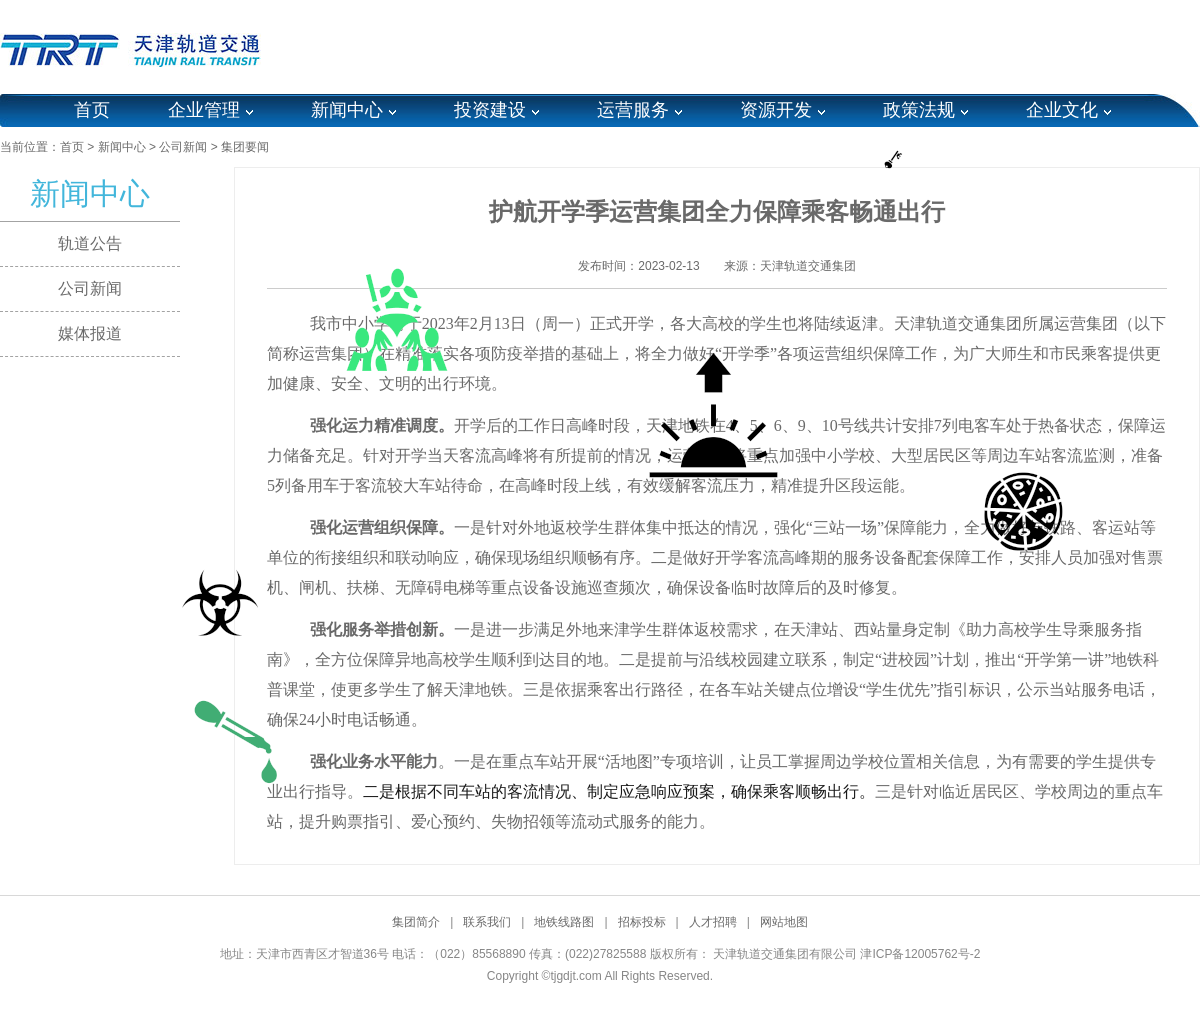  What do you see at coordinates (220, 604) in the screenshot?
I see `indicates hazardous or dangerous content` at bounding box center [220, 604].